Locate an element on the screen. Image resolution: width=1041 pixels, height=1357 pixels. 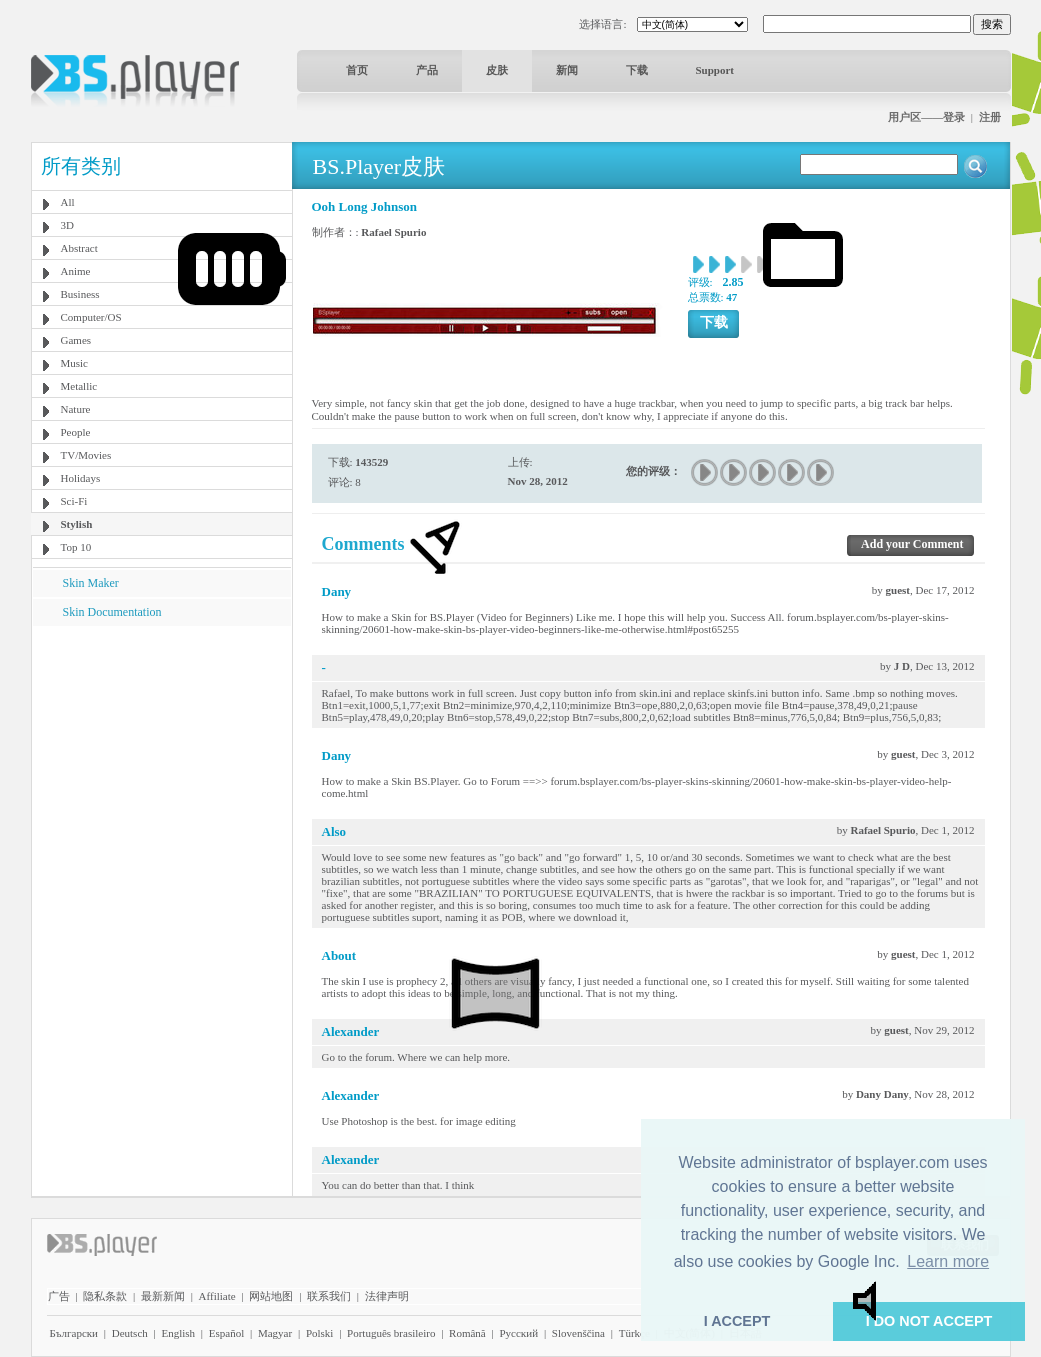
open or access a folder is located at coordinates (803, 255).